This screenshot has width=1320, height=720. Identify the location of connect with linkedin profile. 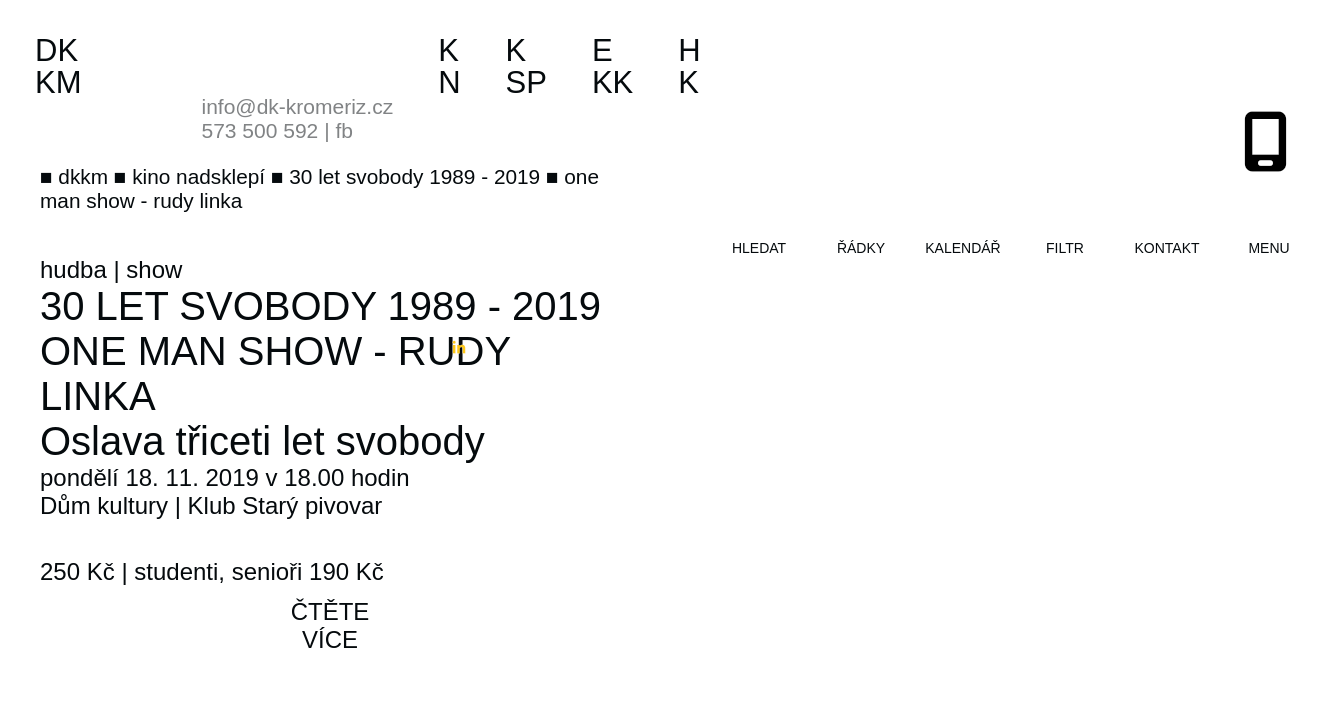
(459, 348).